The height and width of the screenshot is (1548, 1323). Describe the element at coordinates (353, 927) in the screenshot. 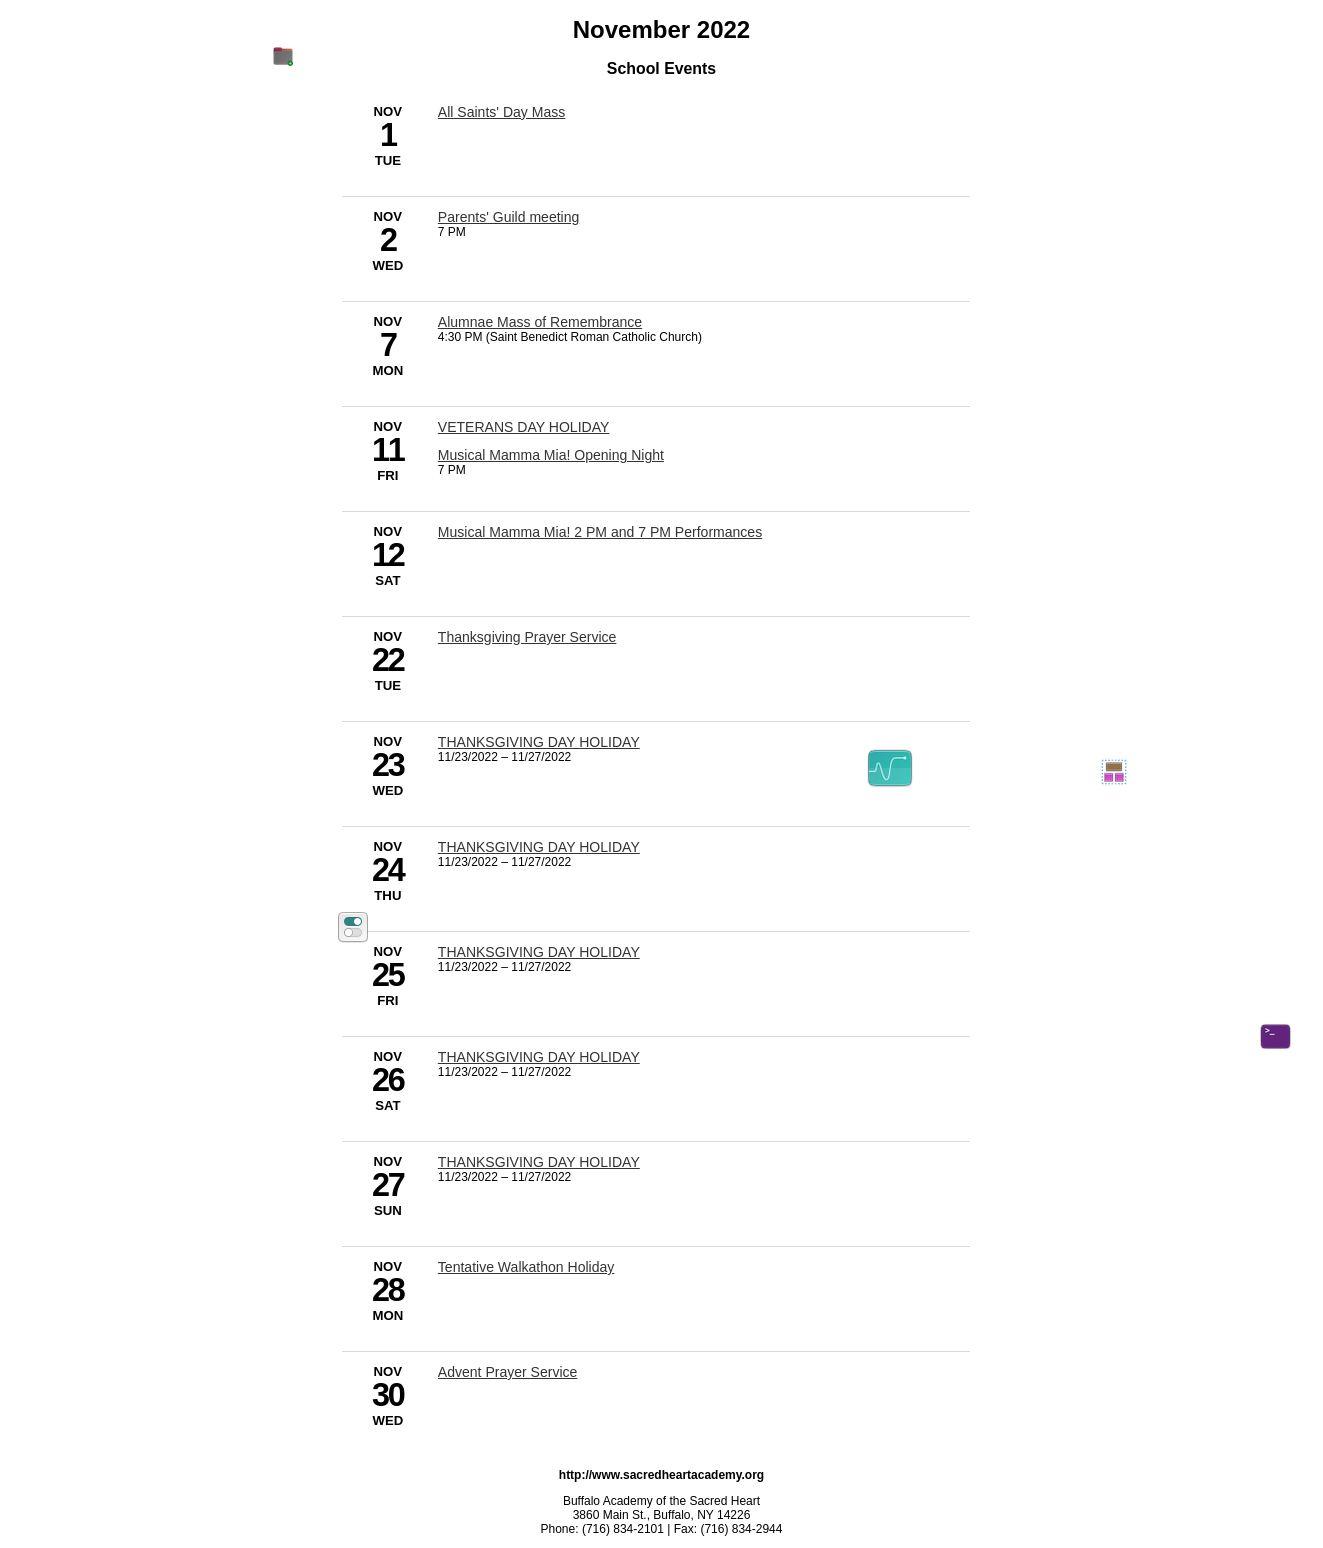

I see `open unity tweak tool settings` at that location.